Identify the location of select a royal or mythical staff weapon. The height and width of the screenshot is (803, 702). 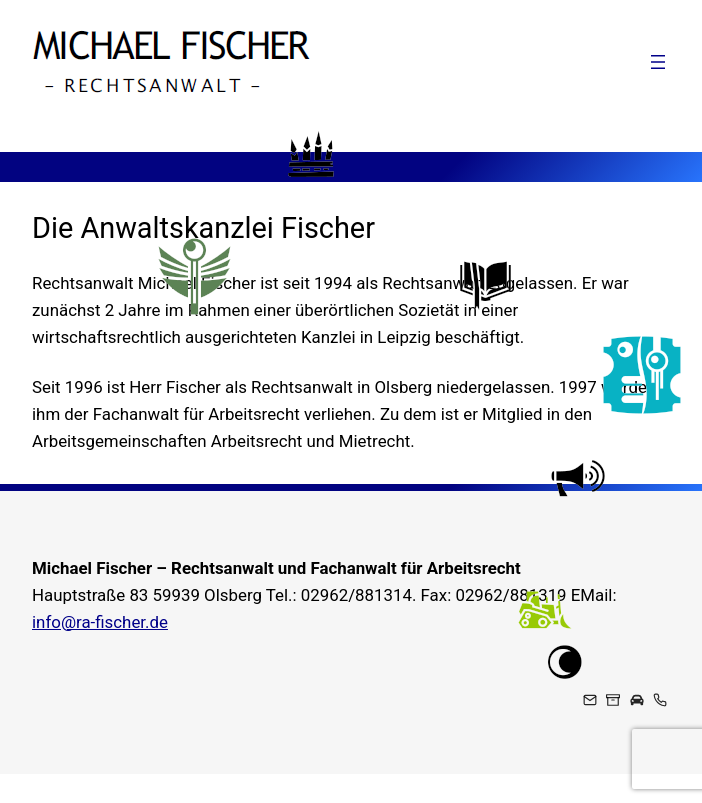
(194, 276).